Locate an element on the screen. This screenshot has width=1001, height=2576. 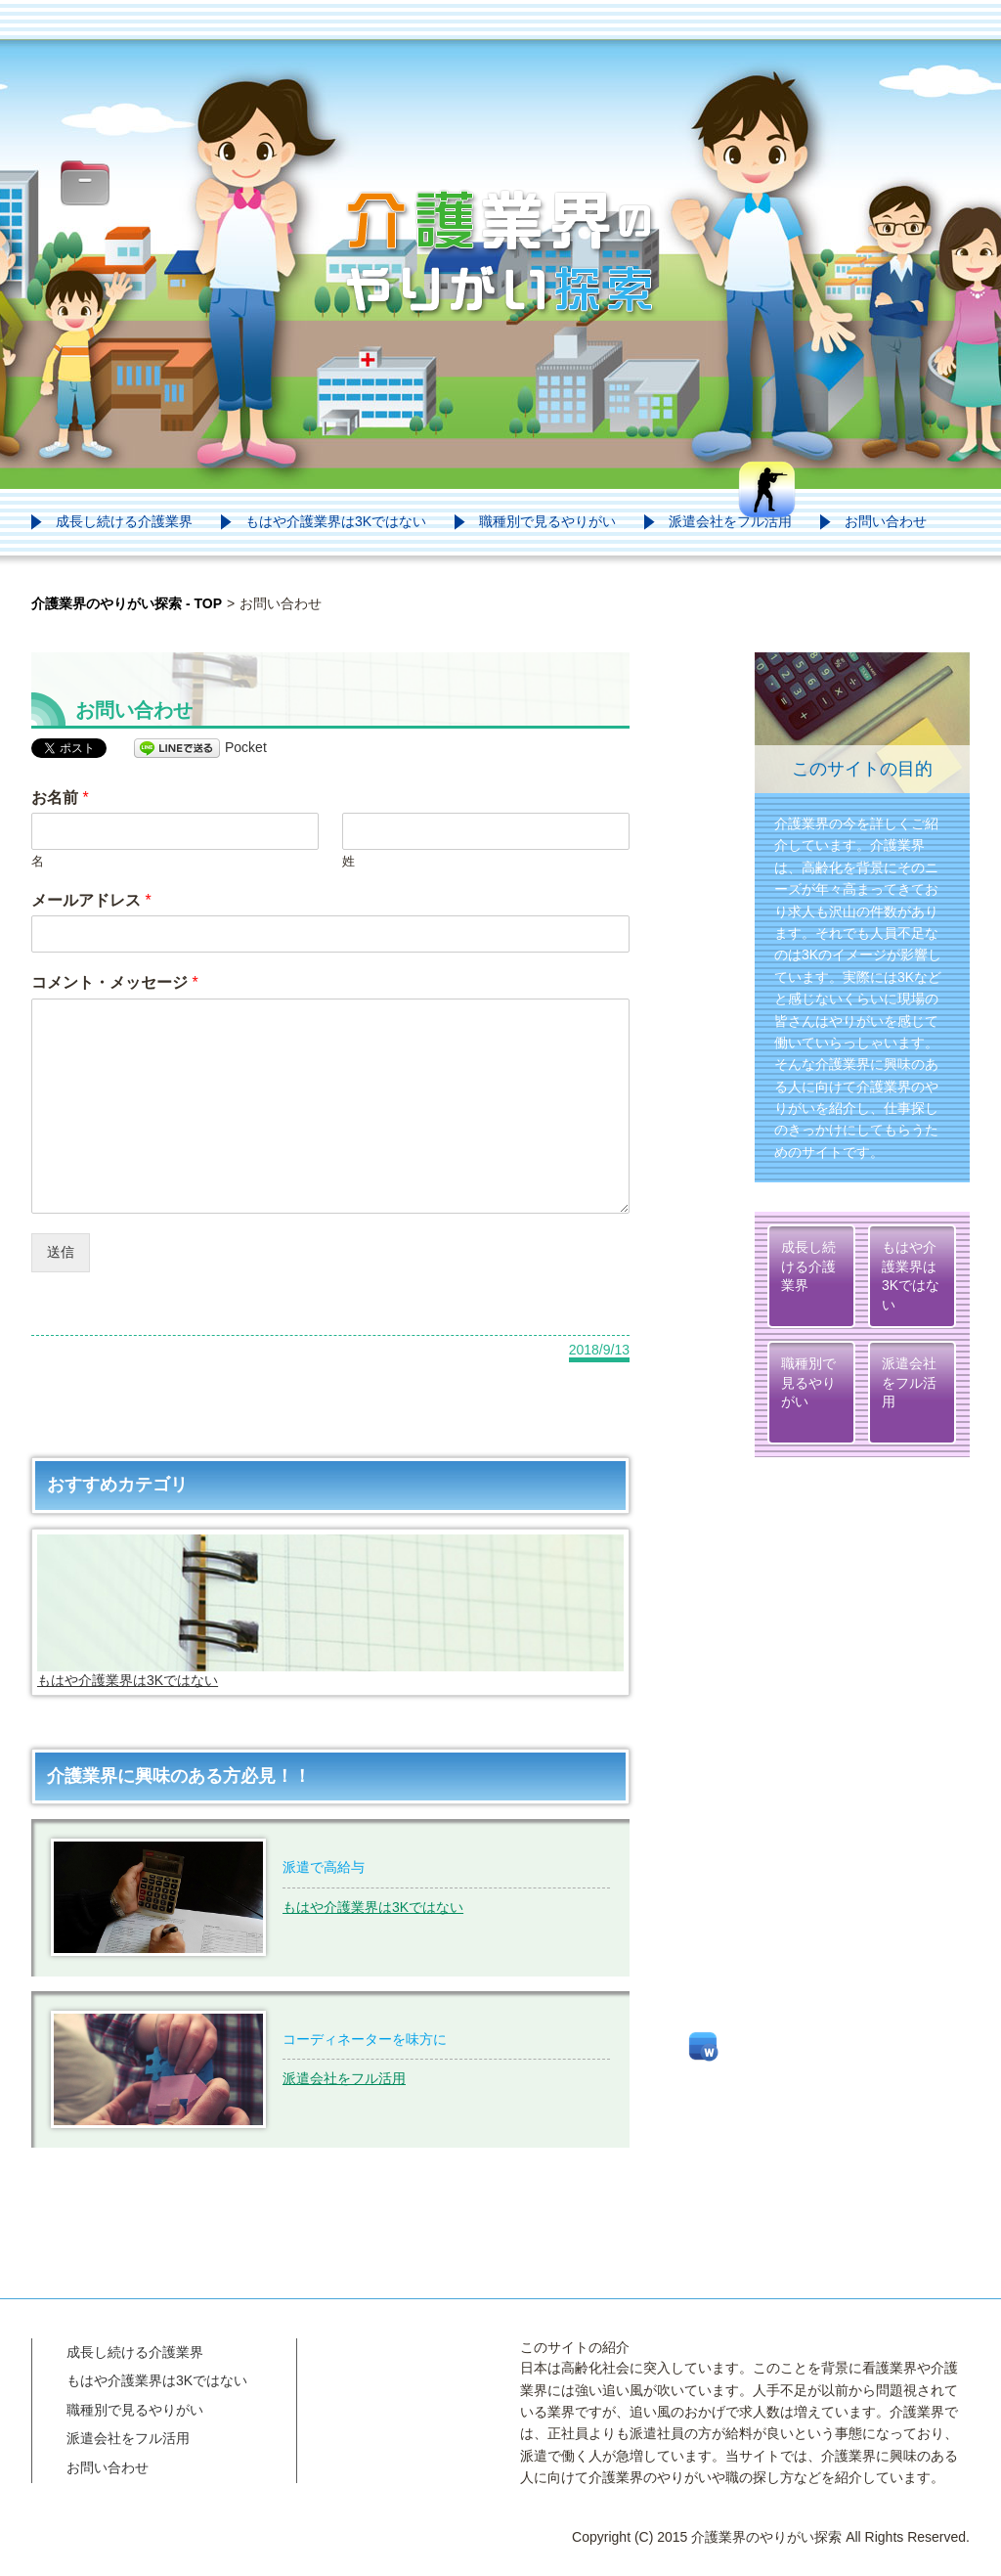
open Microsoft Word is located at coordinates (703, 2046).